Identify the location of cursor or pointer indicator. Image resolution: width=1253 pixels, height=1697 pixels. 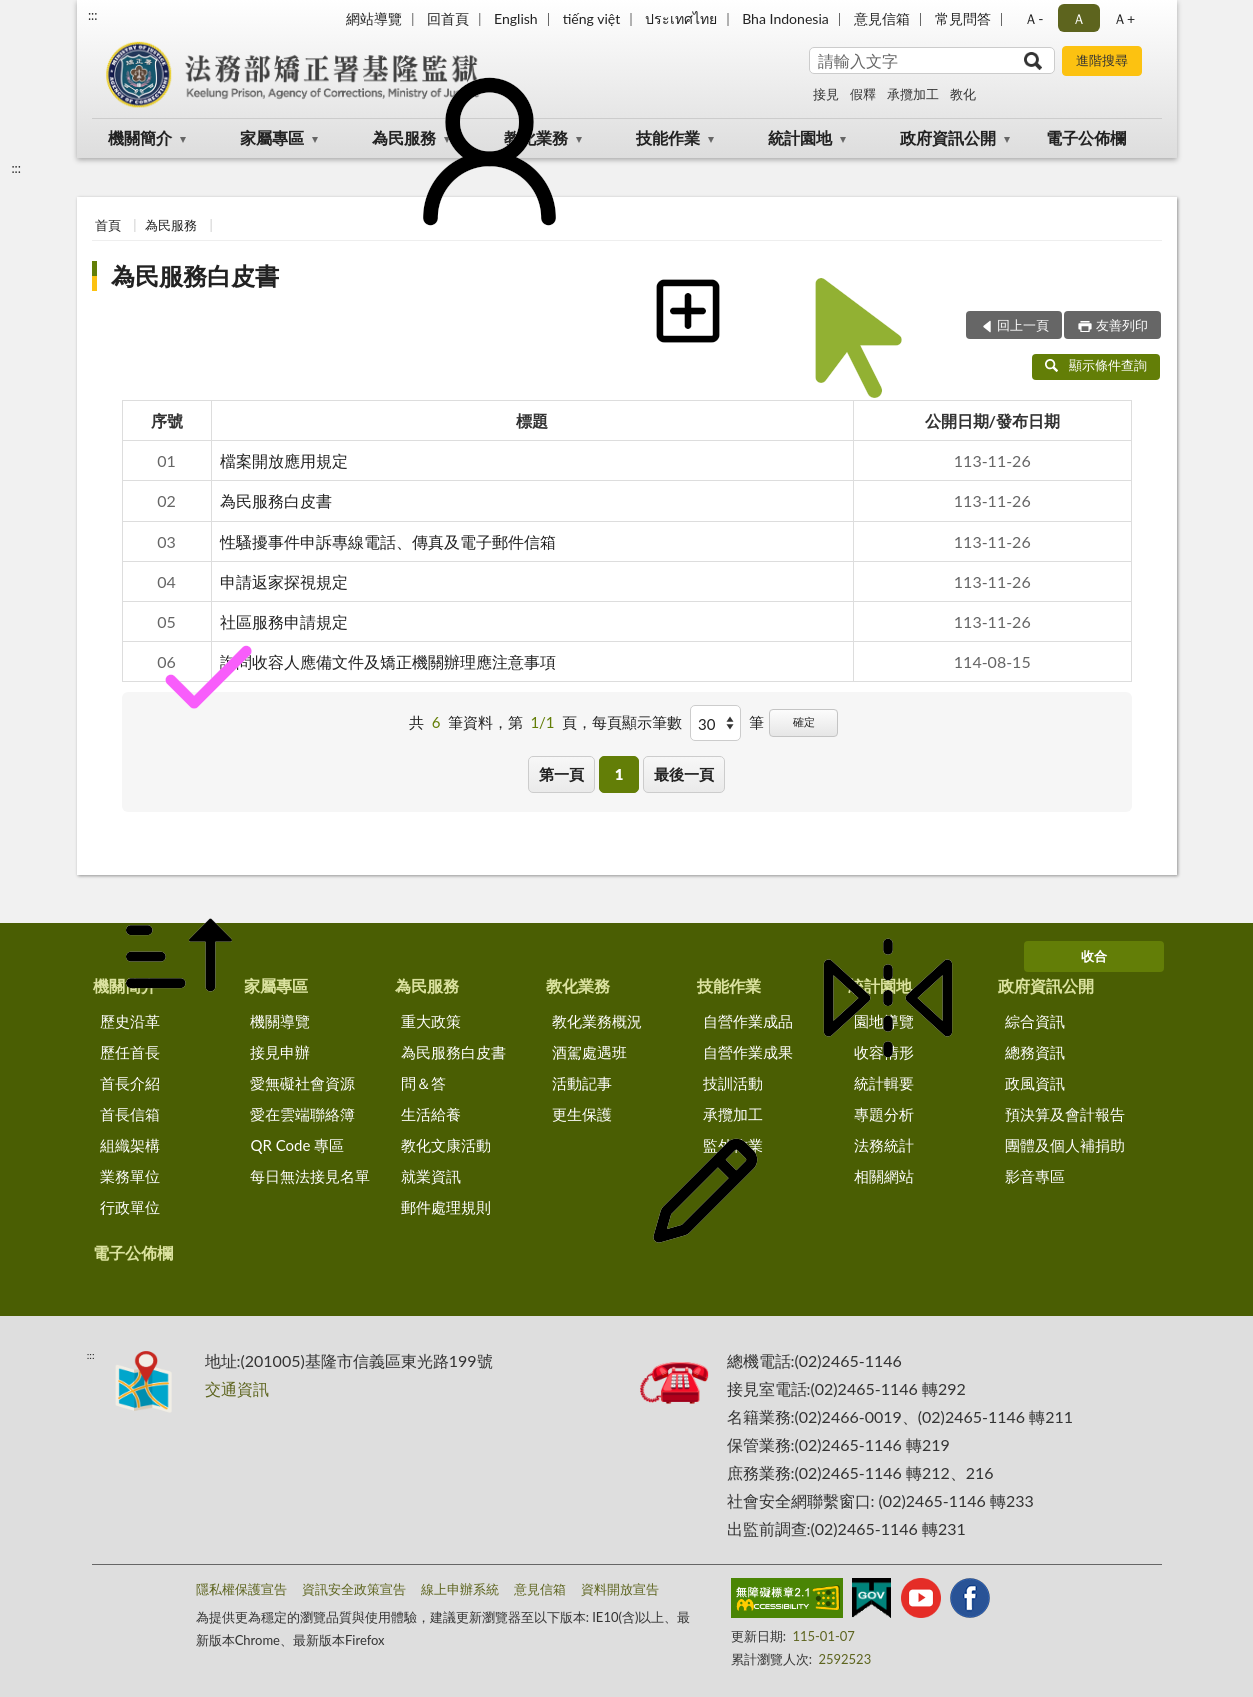
(853, 338).